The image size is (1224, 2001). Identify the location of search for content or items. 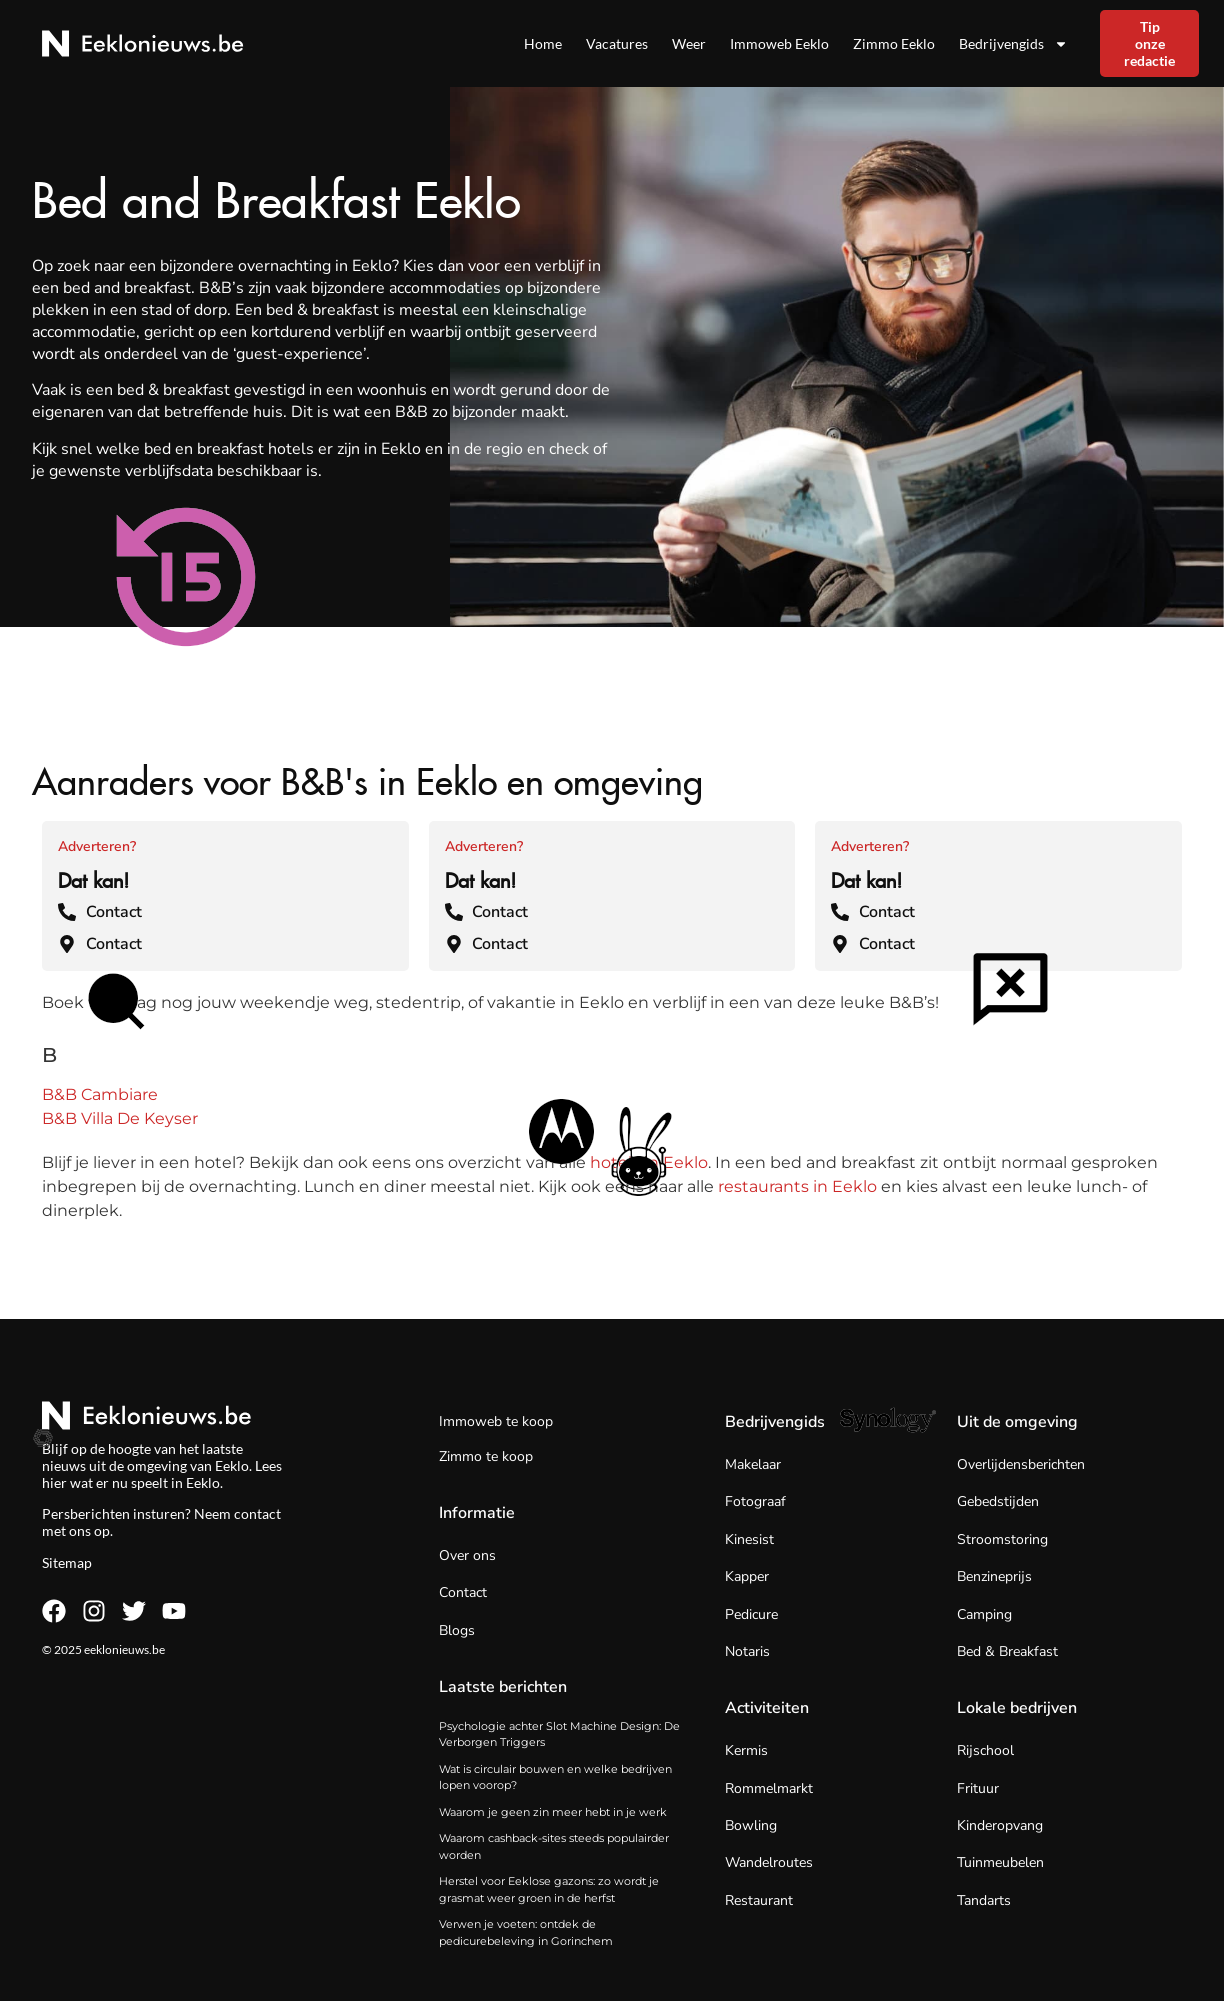
(116, 1001).